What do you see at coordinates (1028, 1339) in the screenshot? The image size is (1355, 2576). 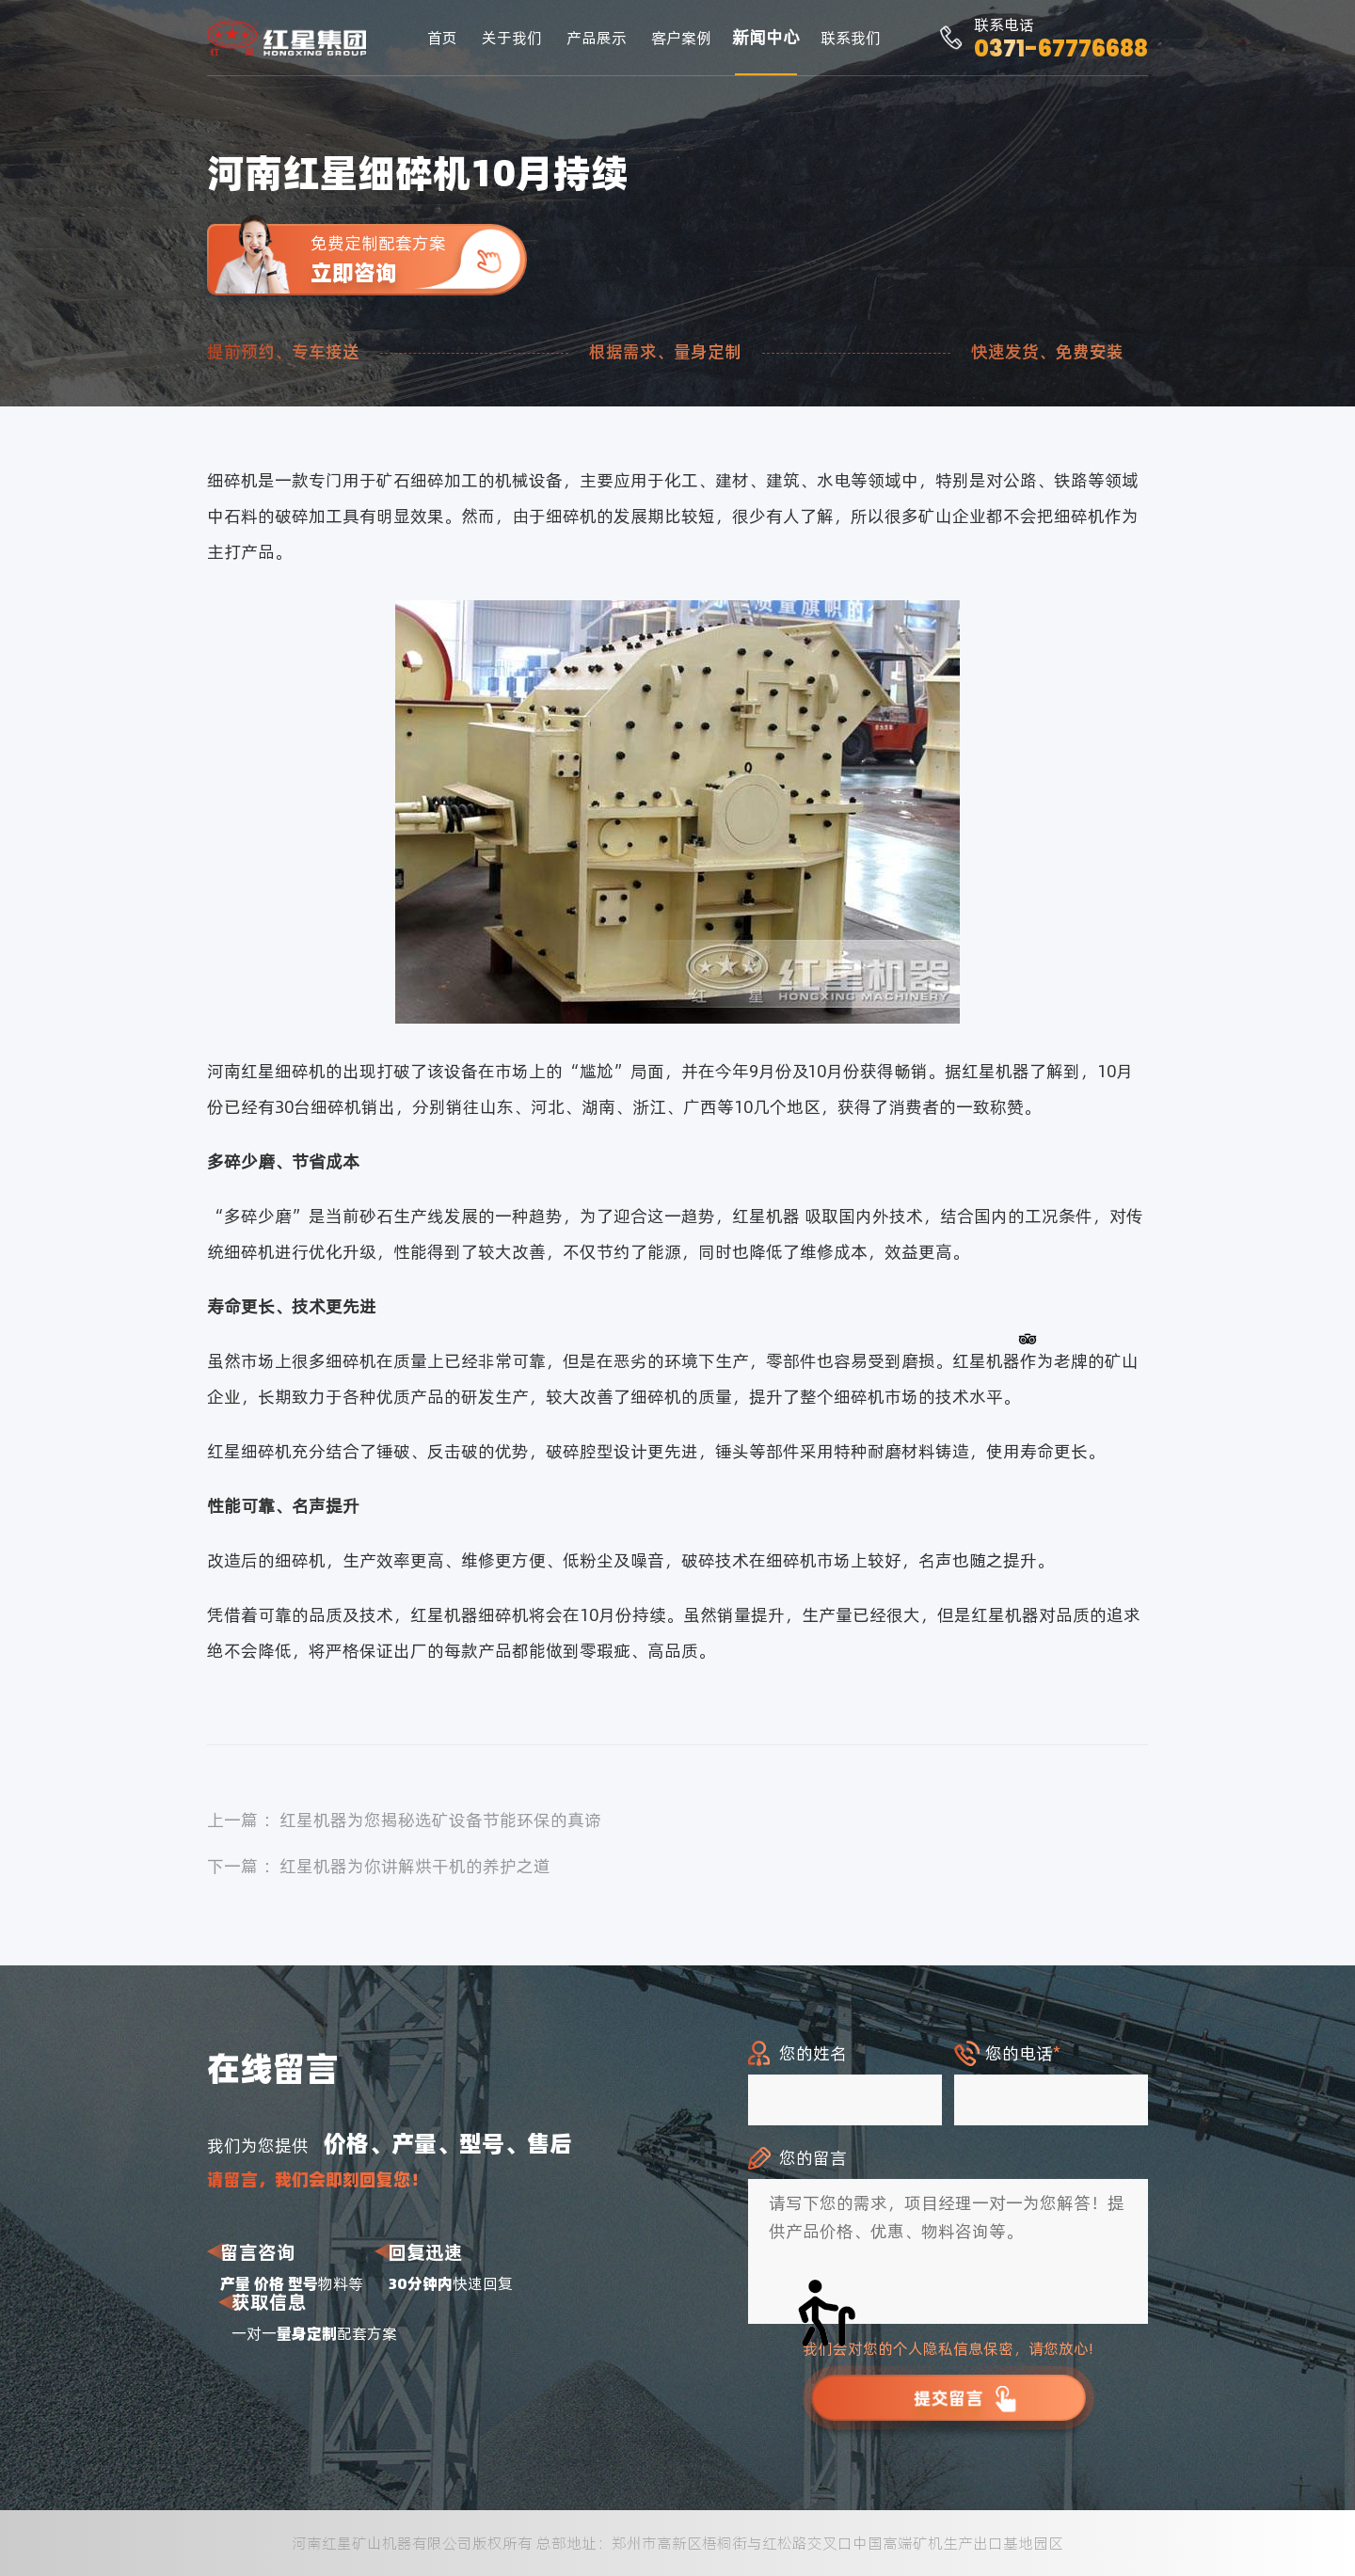 I see `view tripadvisor reviews and ratings` at bounding box center [1028, 1339].